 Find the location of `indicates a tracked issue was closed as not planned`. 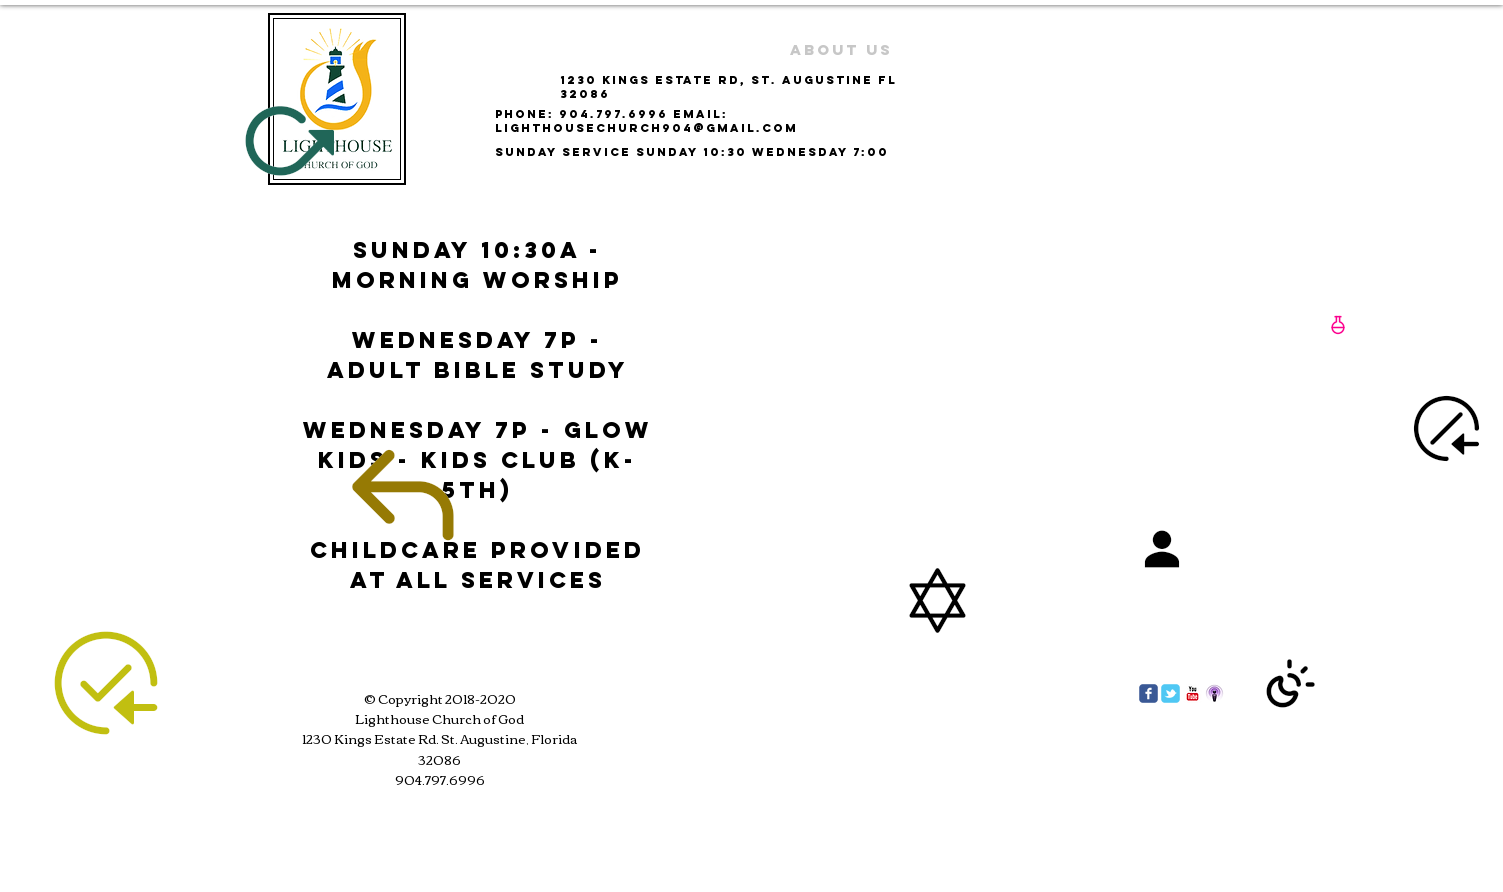

indicates a tracked issue was closed as not planned is located at coordinates (1446, 428).